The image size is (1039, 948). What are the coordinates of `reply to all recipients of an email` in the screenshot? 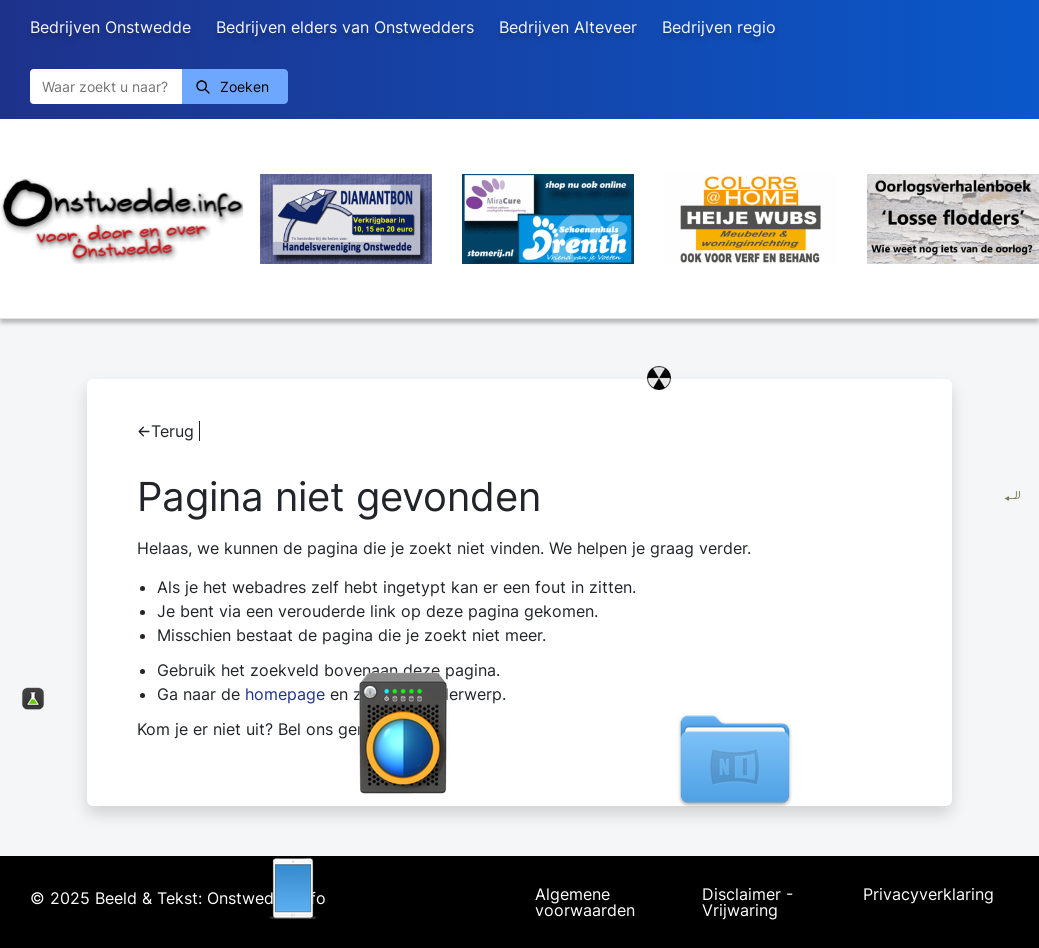 It's located at (1012, 495).